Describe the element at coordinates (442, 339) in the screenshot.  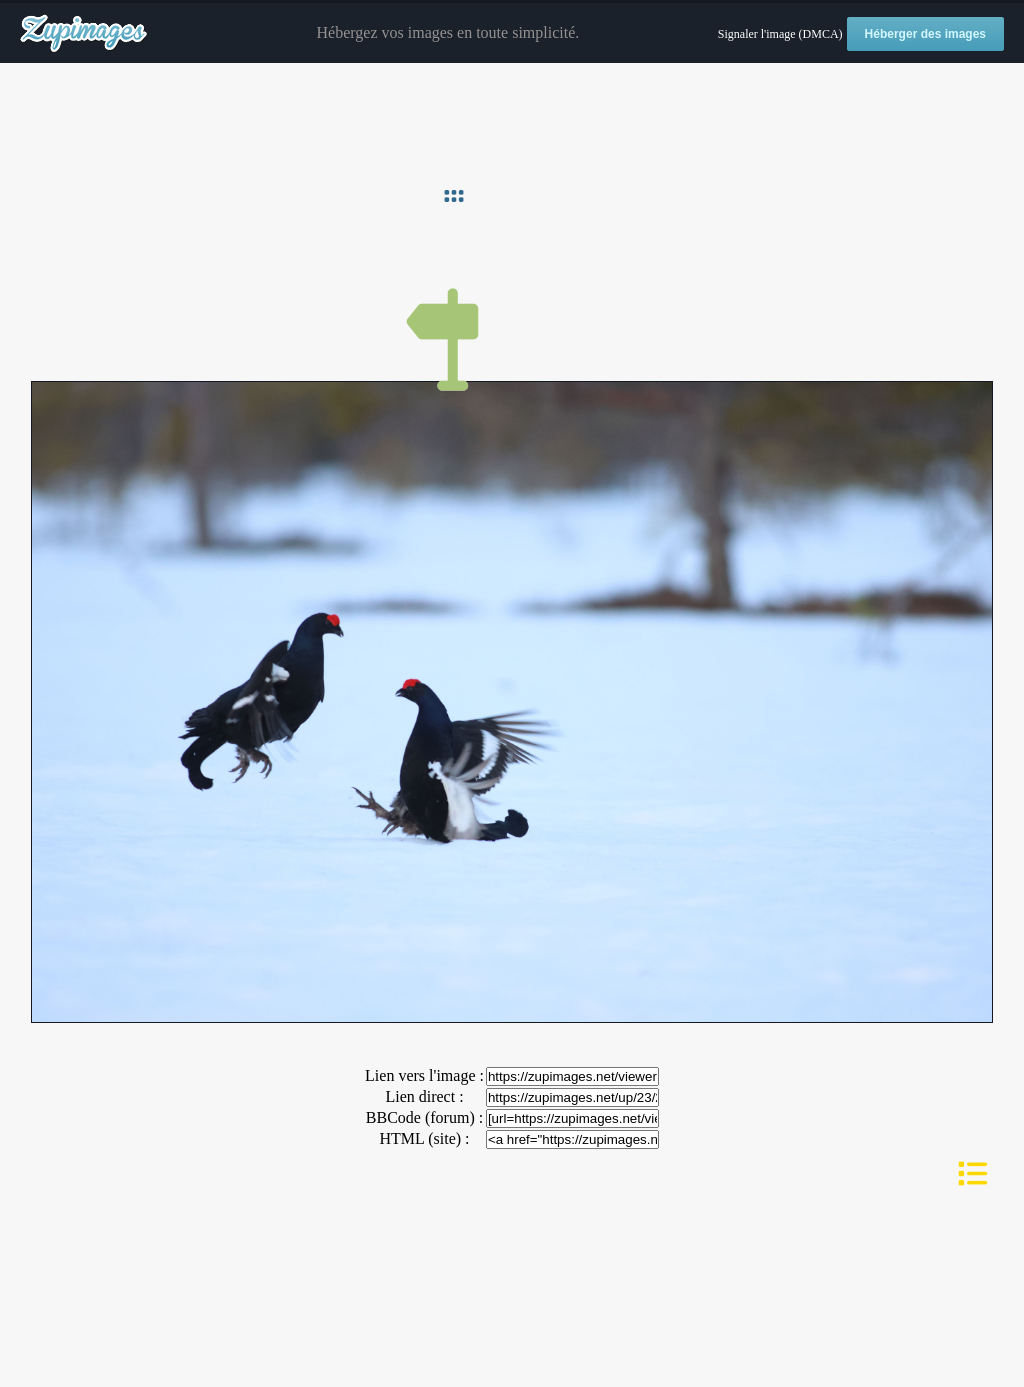
I see `navigate to previous step or section` at that location.